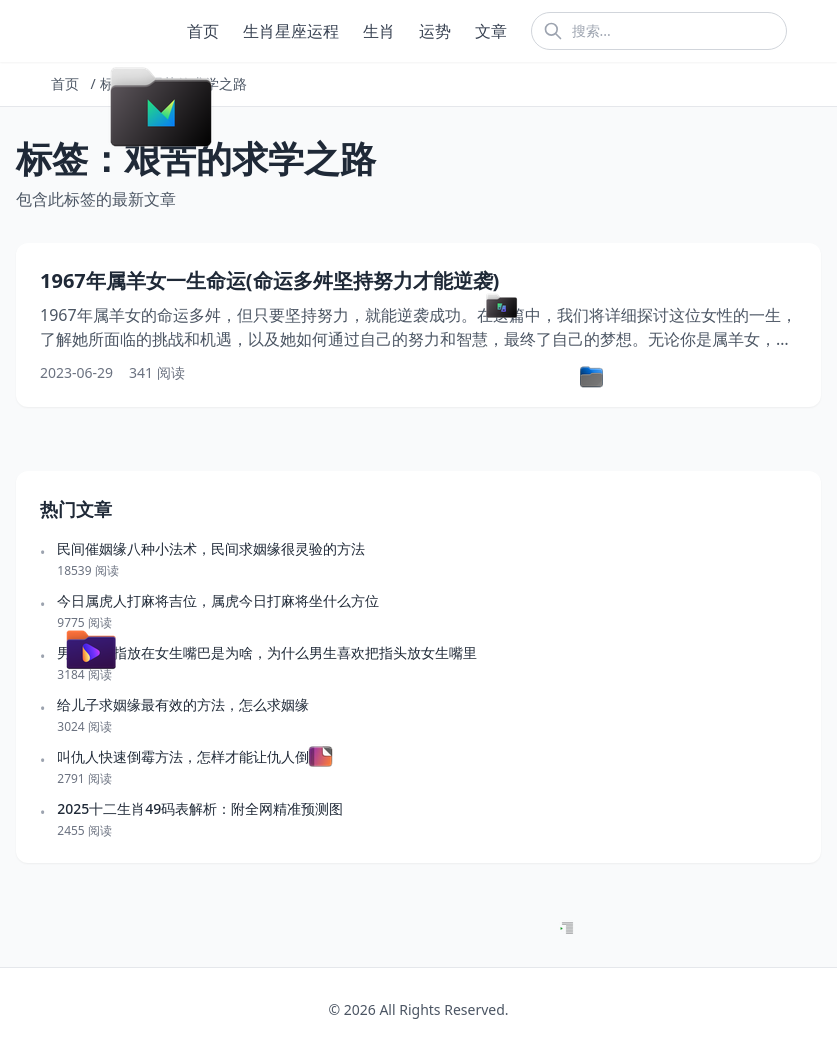  I want to click on drop files here to move them into this folder, so click(591, 376).